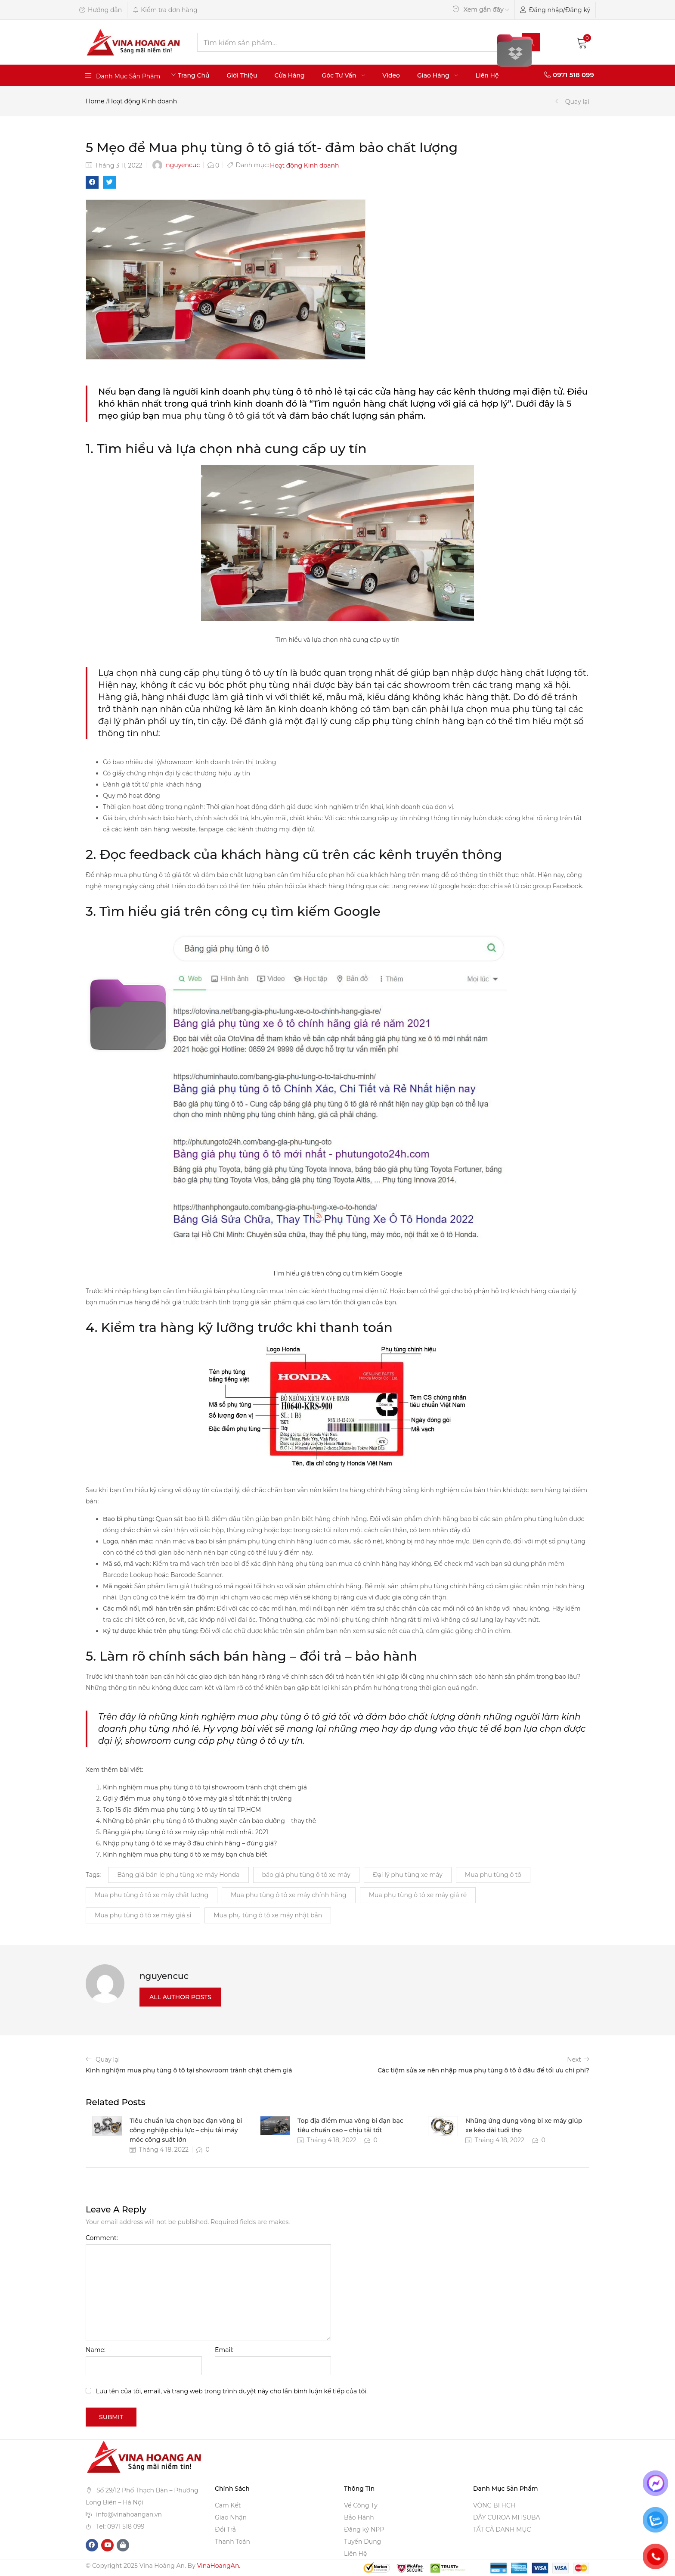 The image size is (675, 2576). Describe the element at coordinates (514, 50) in the screenshot. I see `open your dropbox synced folder` at that location.